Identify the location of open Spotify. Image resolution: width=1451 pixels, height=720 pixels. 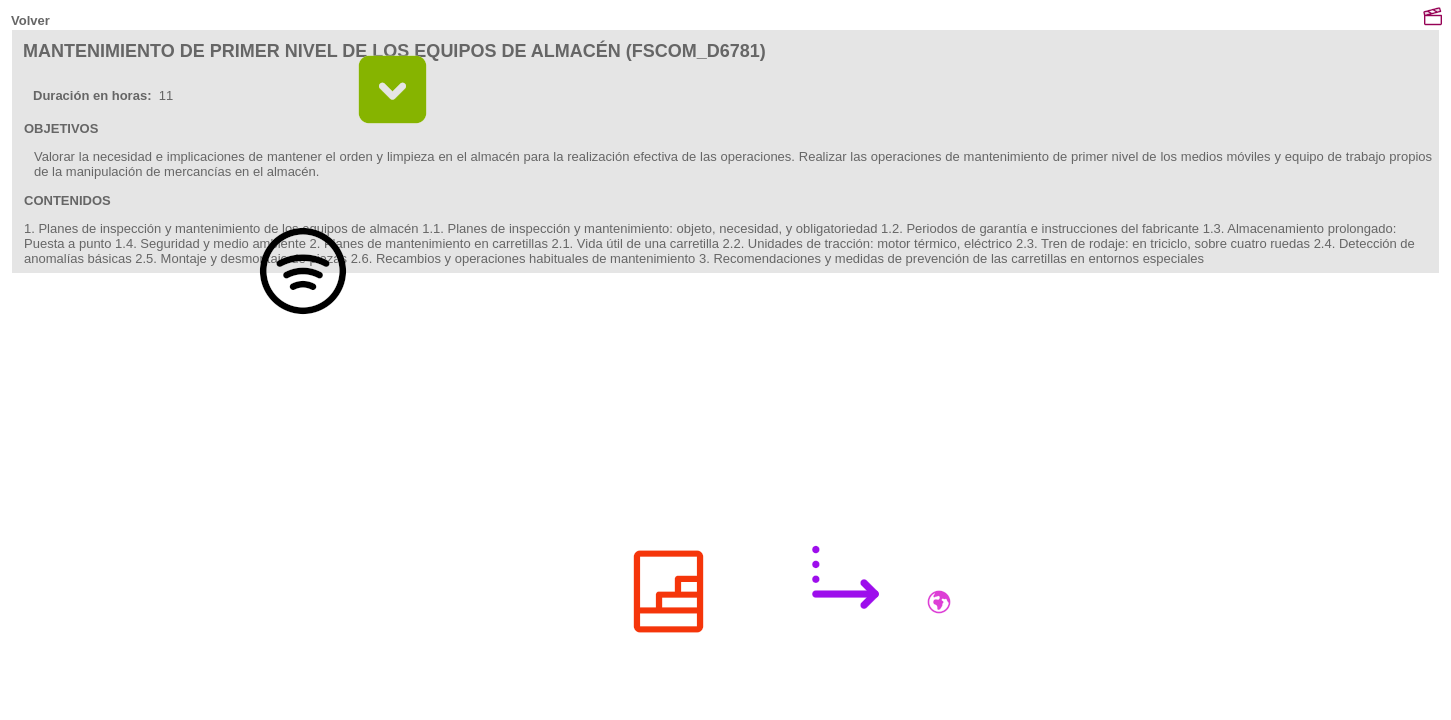
(303, 271).